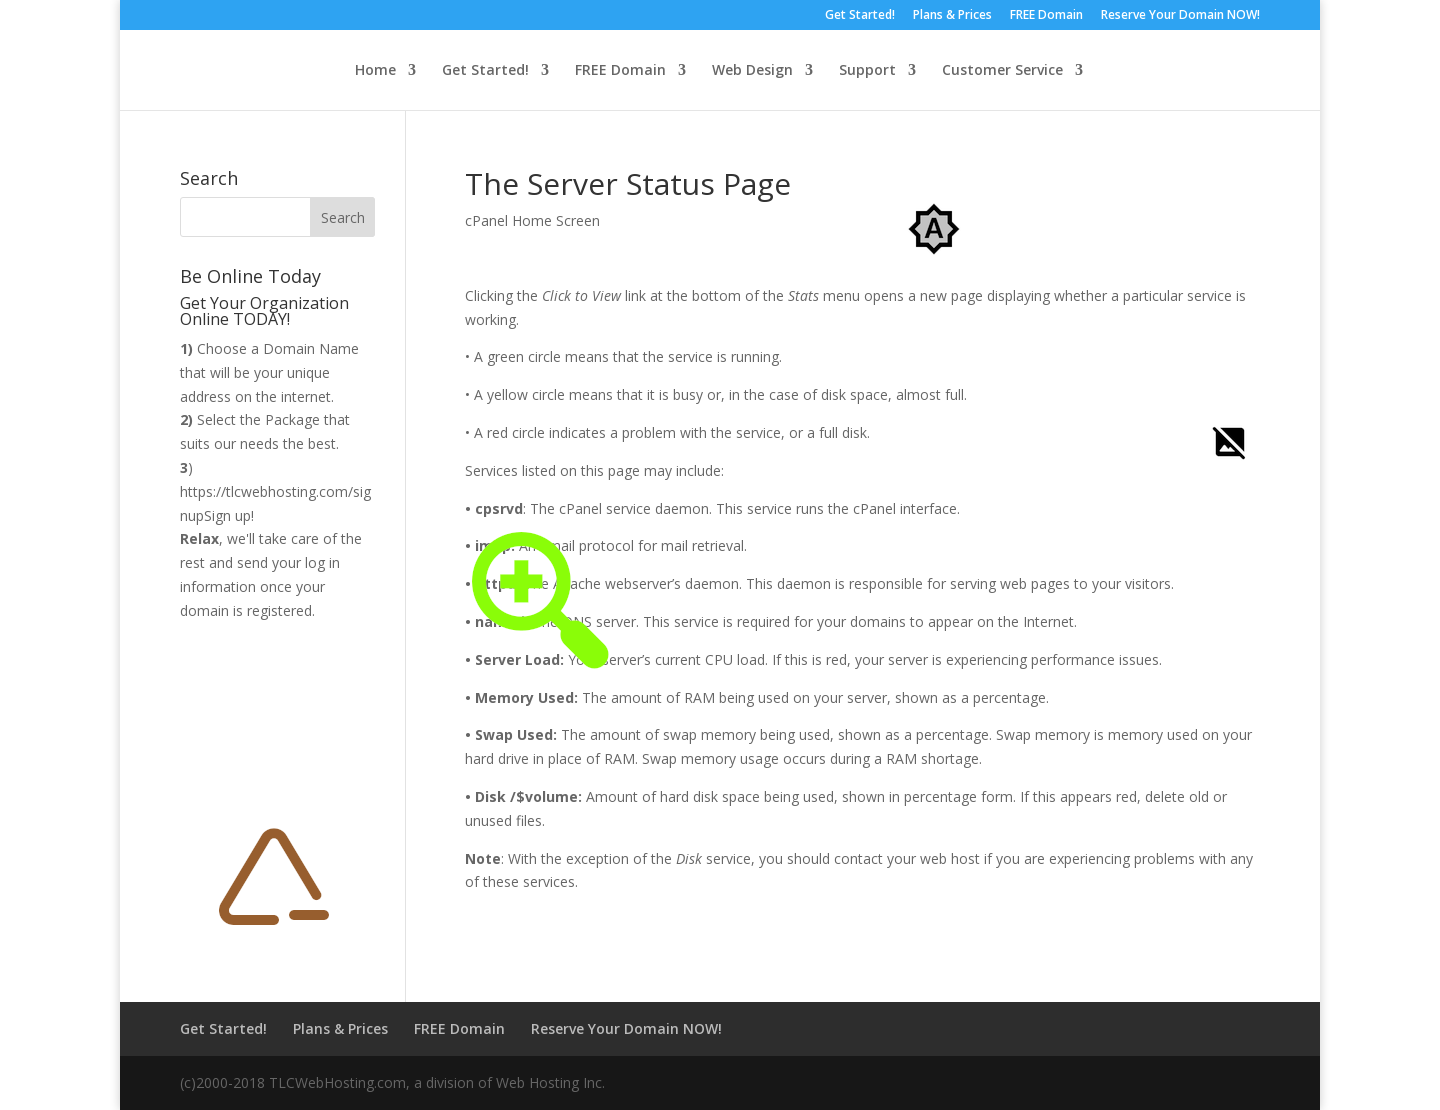  I want to click on enable automatic brightness adjustment, so click(934, 229).